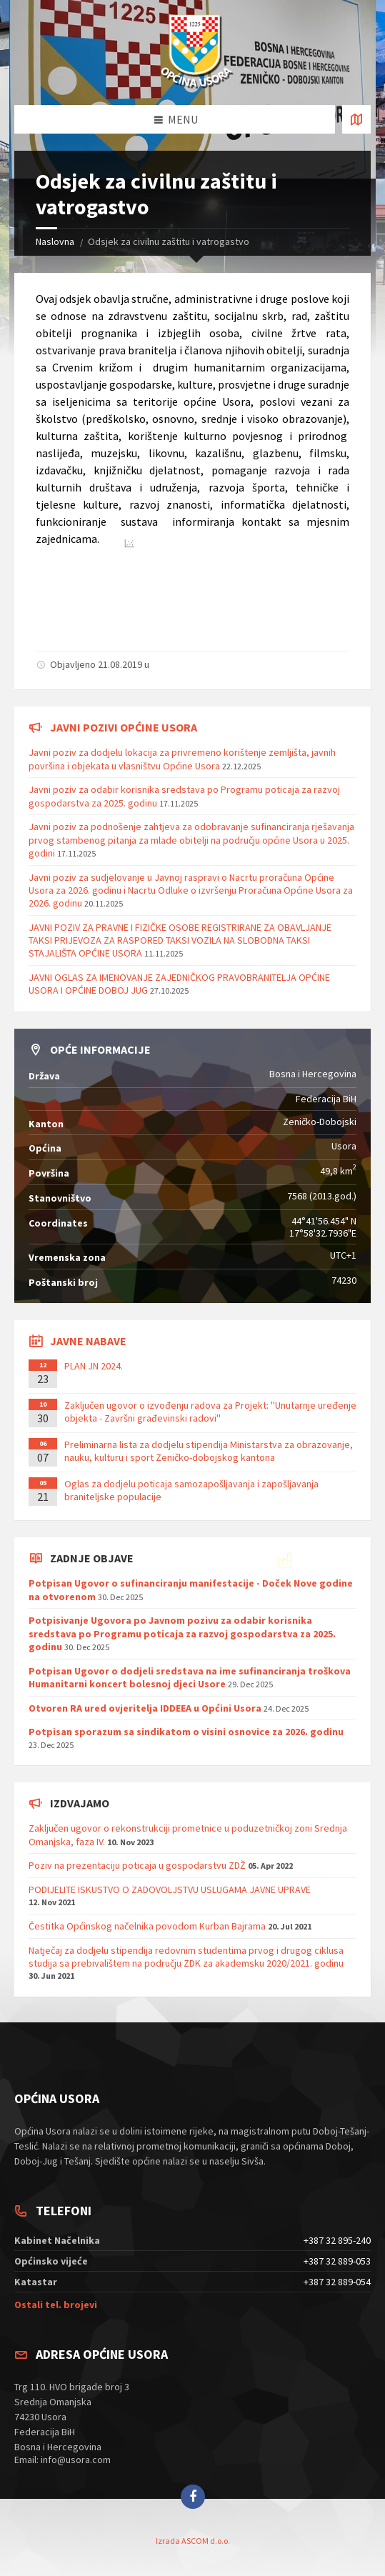  What do you see at coordinates (285, 1561) in the screenshot?
I see `view manufacturing or production facilities` at bounding box center [285, 1561].